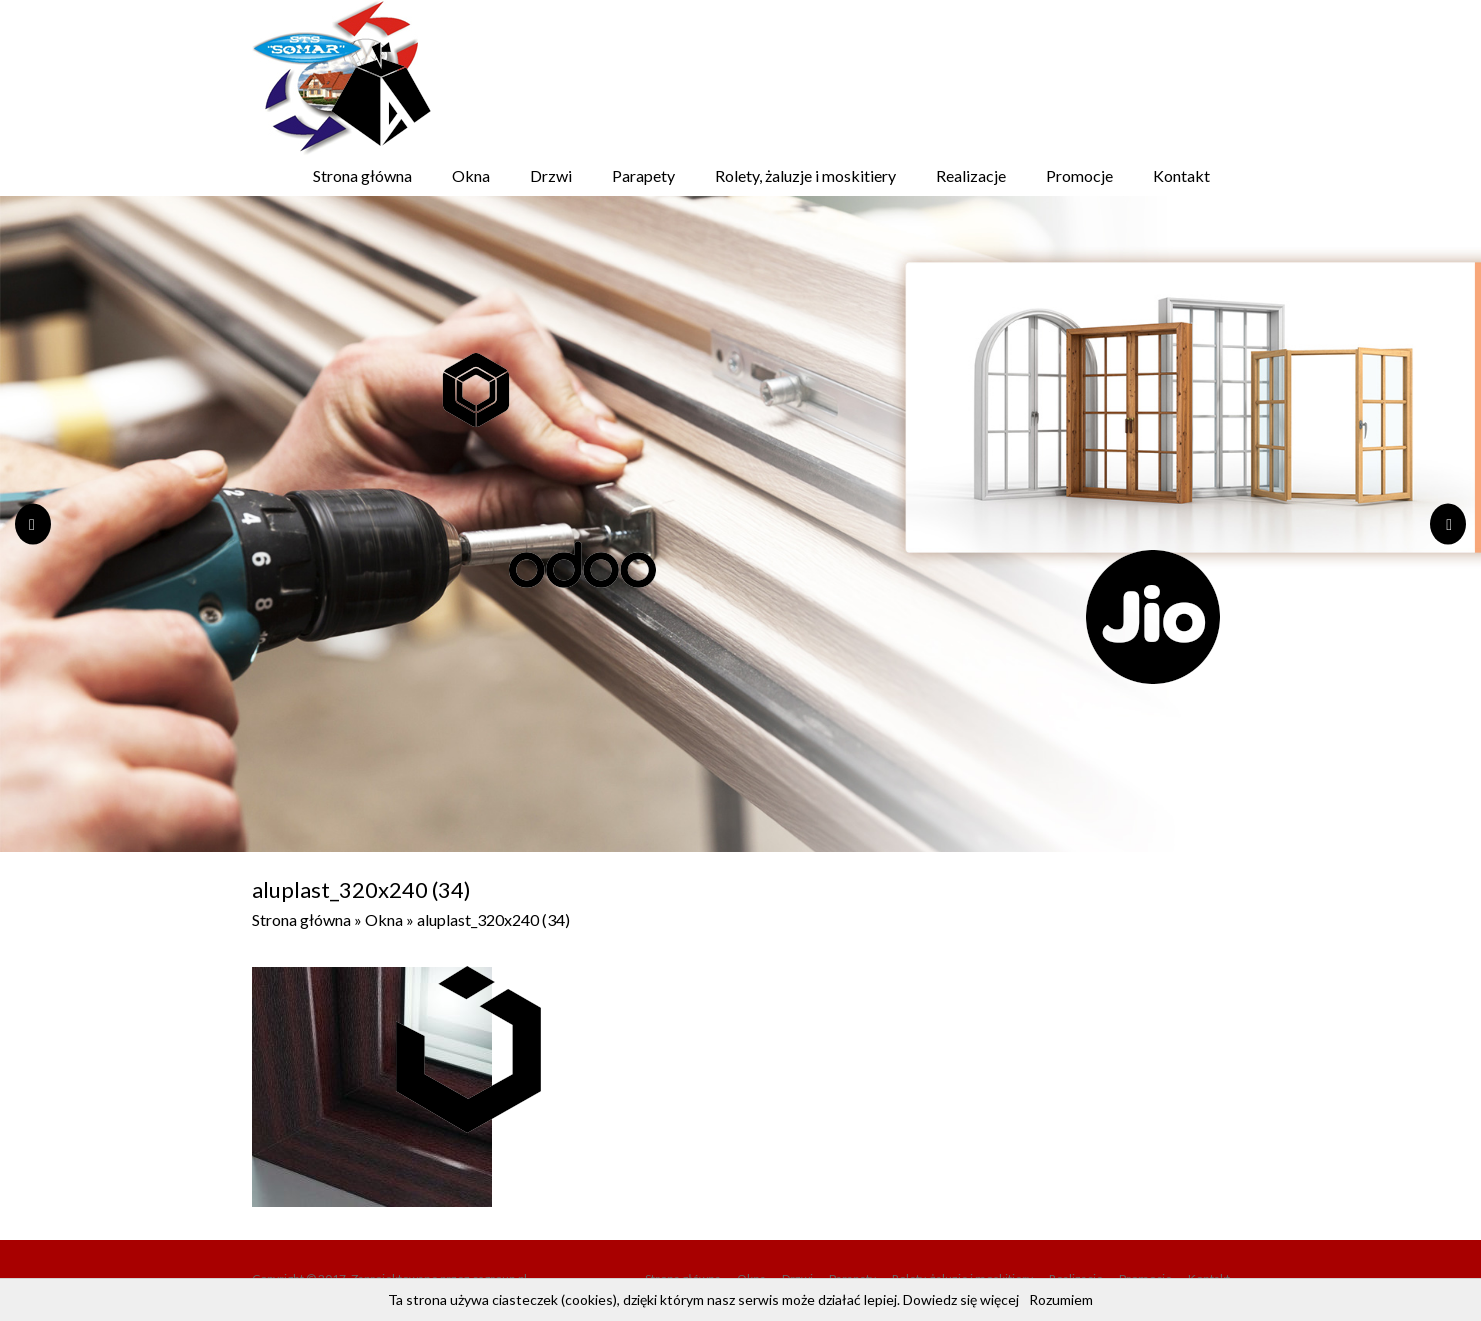 Image resolution: width=1481 pixels, height=1321 pixels. What do you see at coordinates (381, 94) in the screenshot?
I see `asahi linux project logo` at bounding box center [381, 94].